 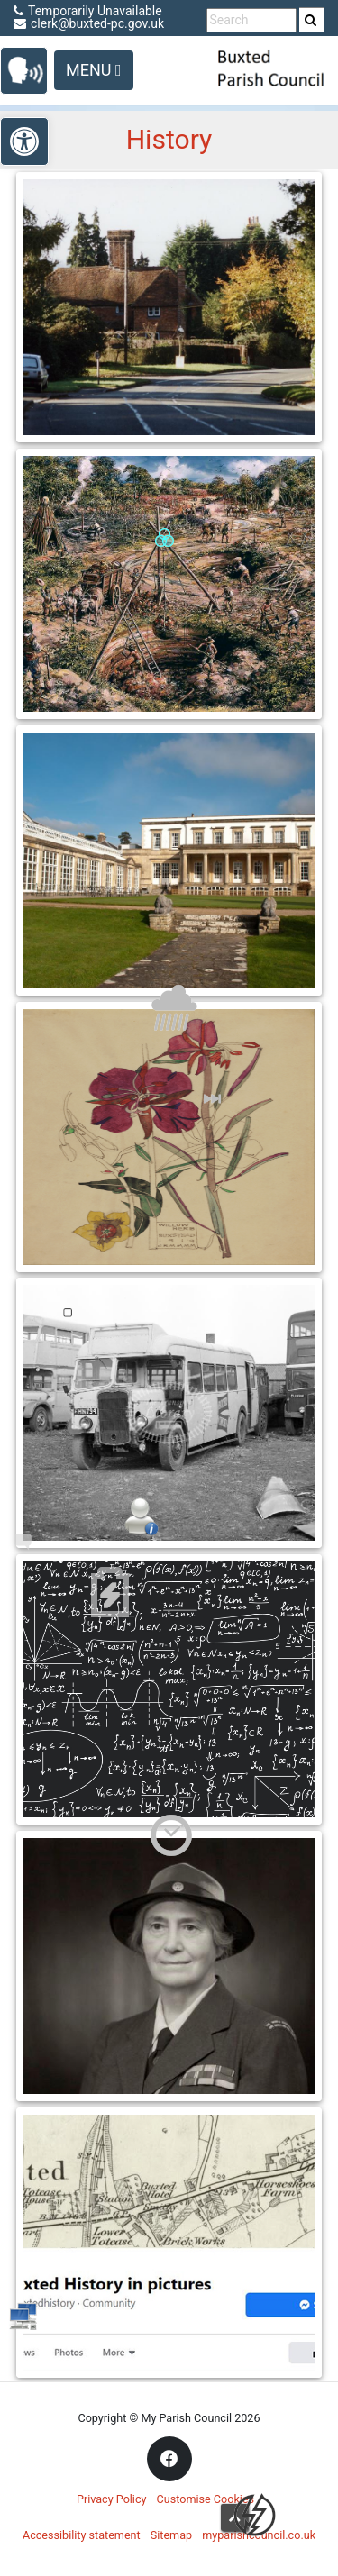 I want to click on view recently opened documents, so click(x=172, y=1836).